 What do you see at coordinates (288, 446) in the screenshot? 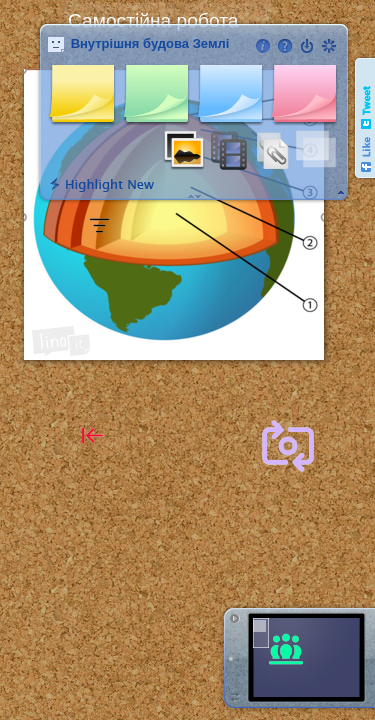
I see `switch between front and rear camera` at bounding box center [288, 446].